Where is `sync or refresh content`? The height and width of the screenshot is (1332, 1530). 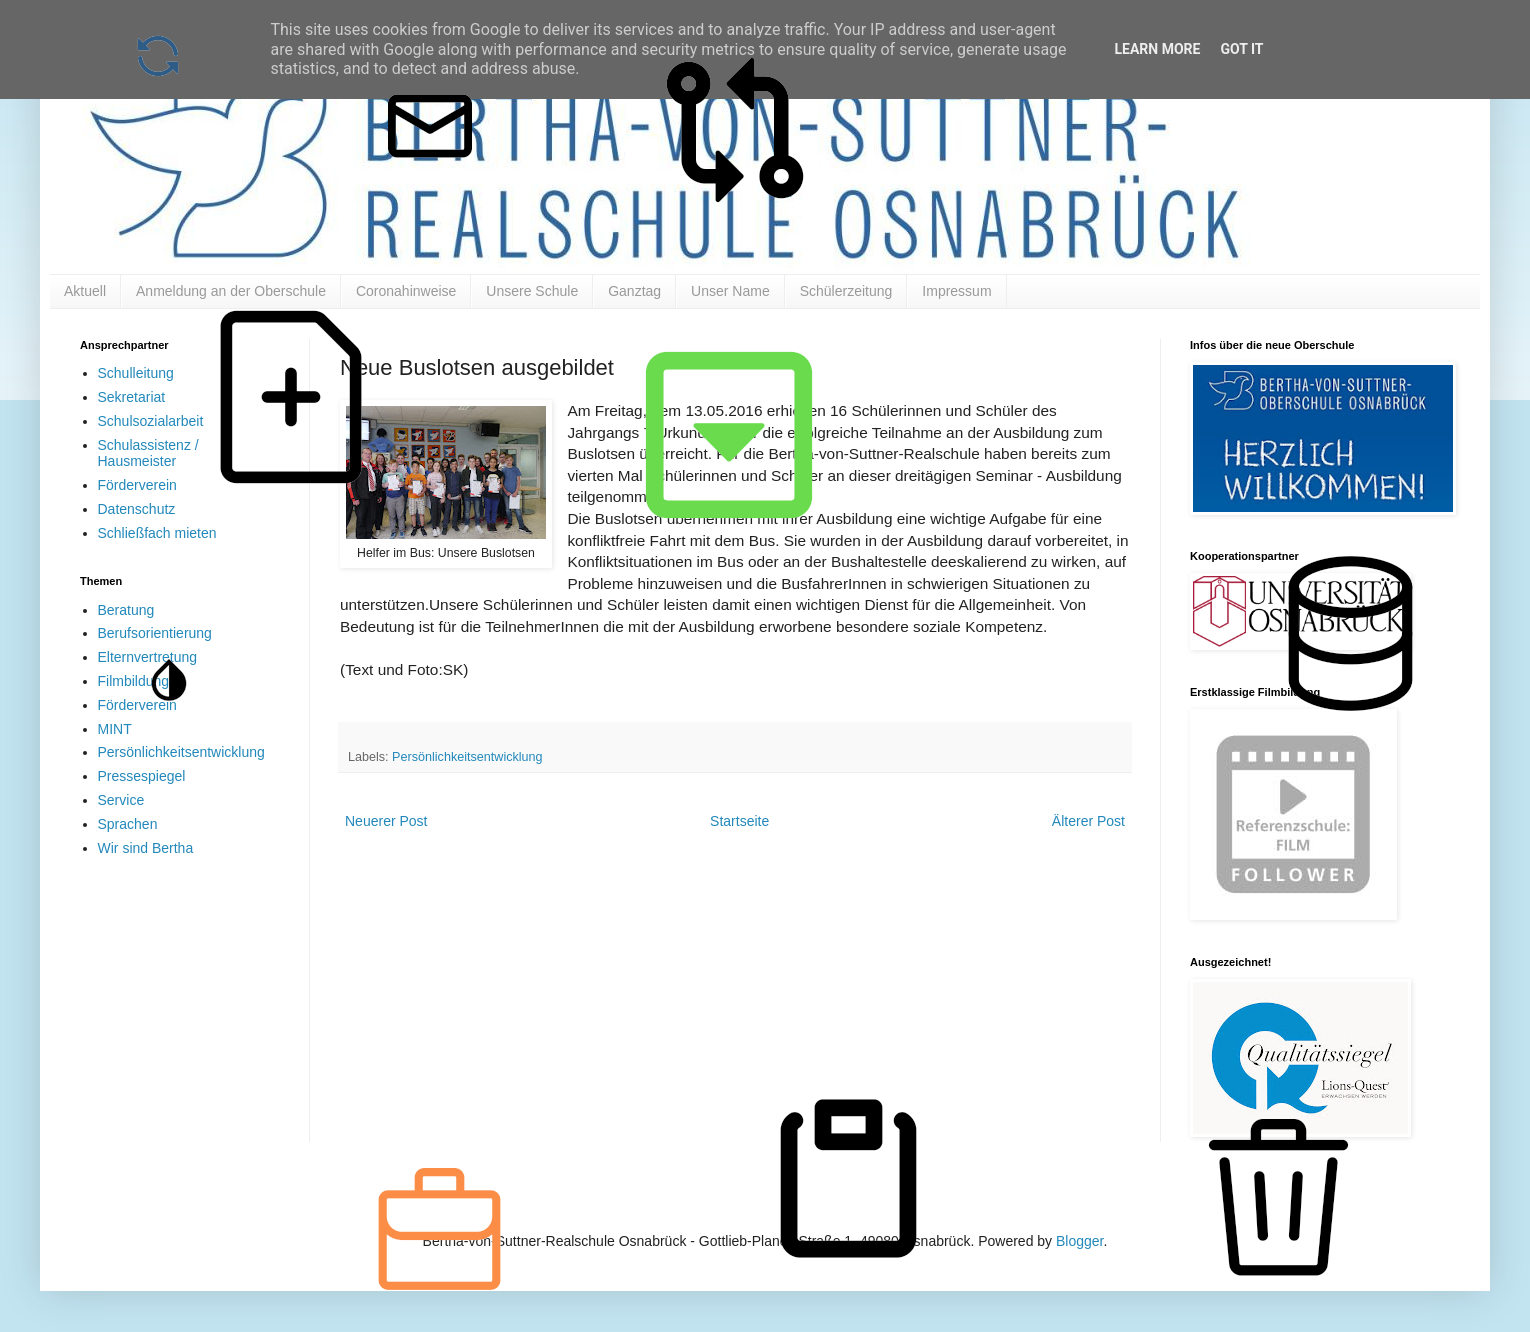
sync or refresh content is located at coordinates (158, 56).